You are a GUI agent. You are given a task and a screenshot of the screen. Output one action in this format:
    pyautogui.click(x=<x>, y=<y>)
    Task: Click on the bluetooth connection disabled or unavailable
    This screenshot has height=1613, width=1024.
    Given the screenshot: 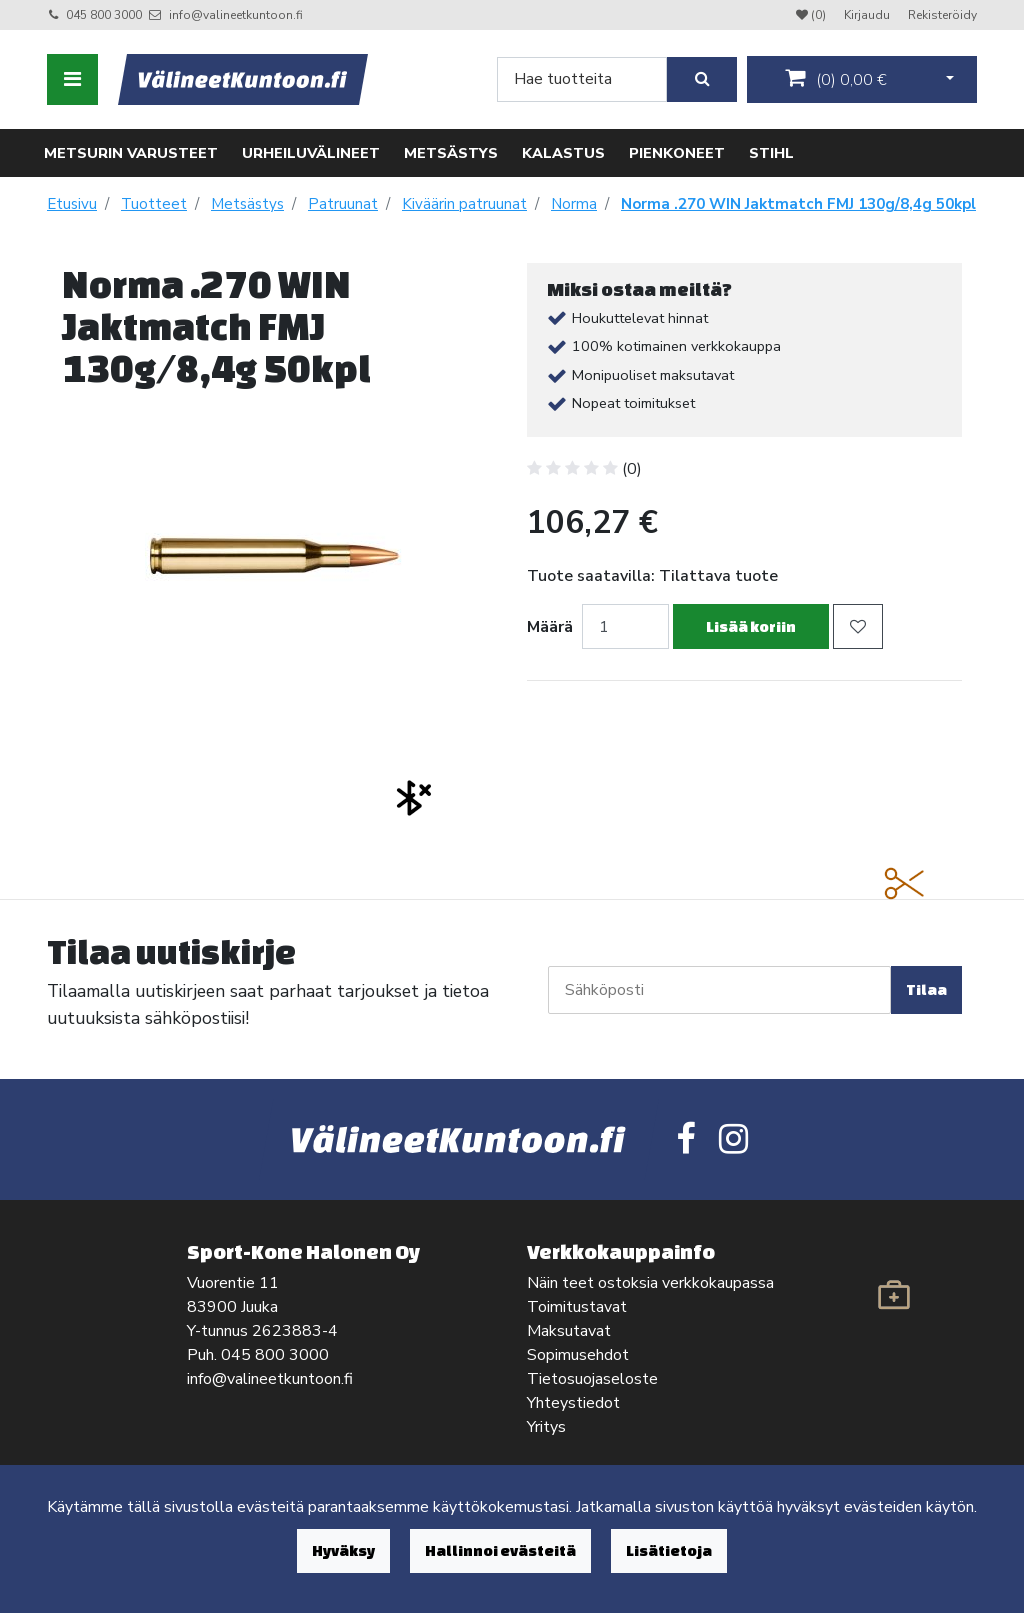 What is the action you would take?
    pyautogui.click(x=412, y=798)
    